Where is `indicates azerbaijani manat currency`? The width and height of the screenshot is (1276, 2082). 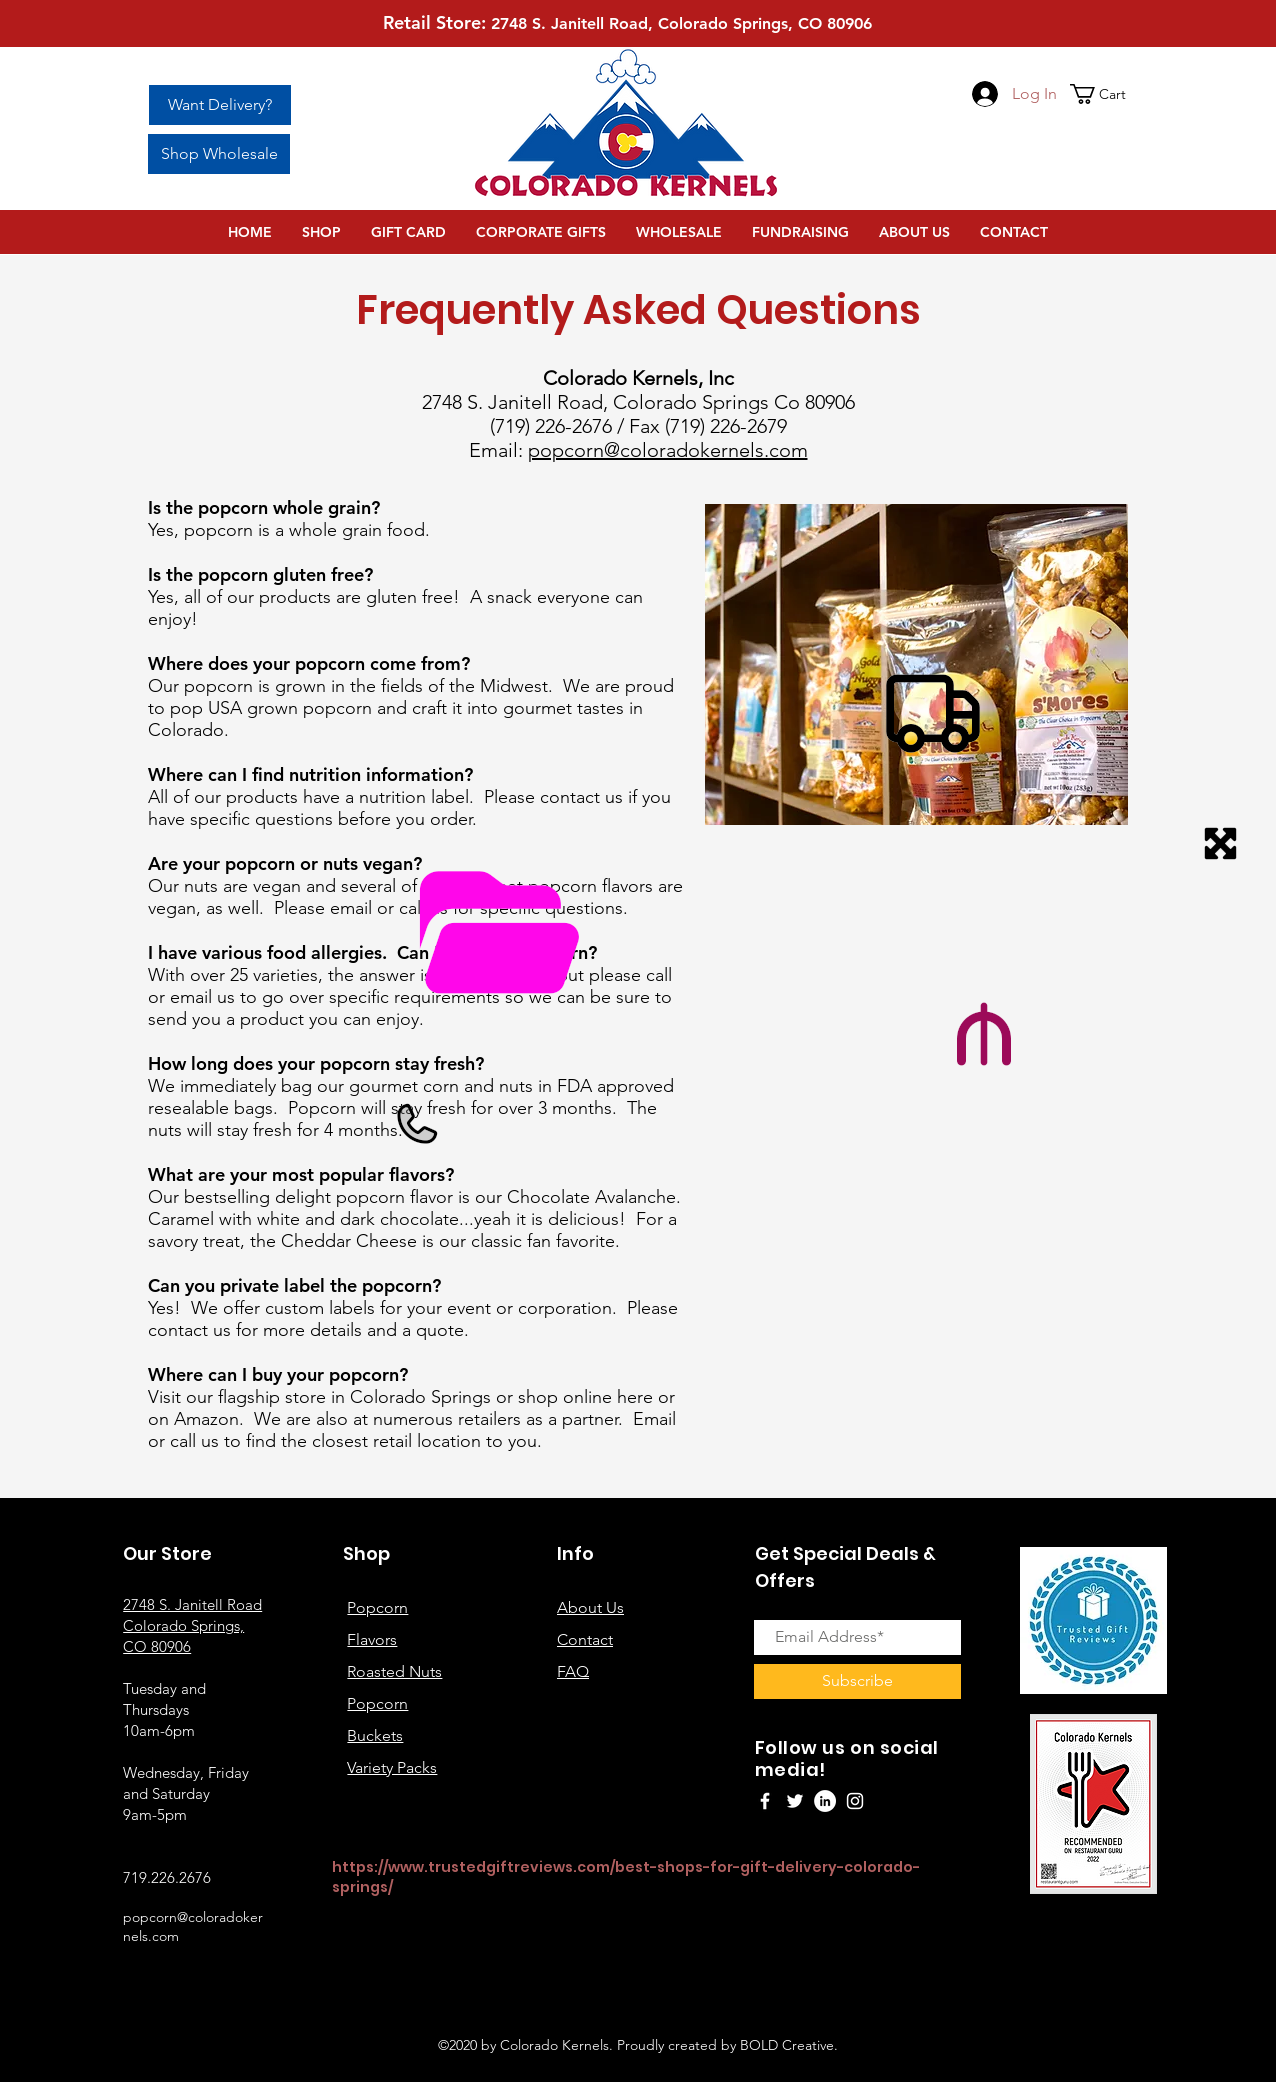
indicates azerbaijani manat currency is located at coordinates (984, 1034).